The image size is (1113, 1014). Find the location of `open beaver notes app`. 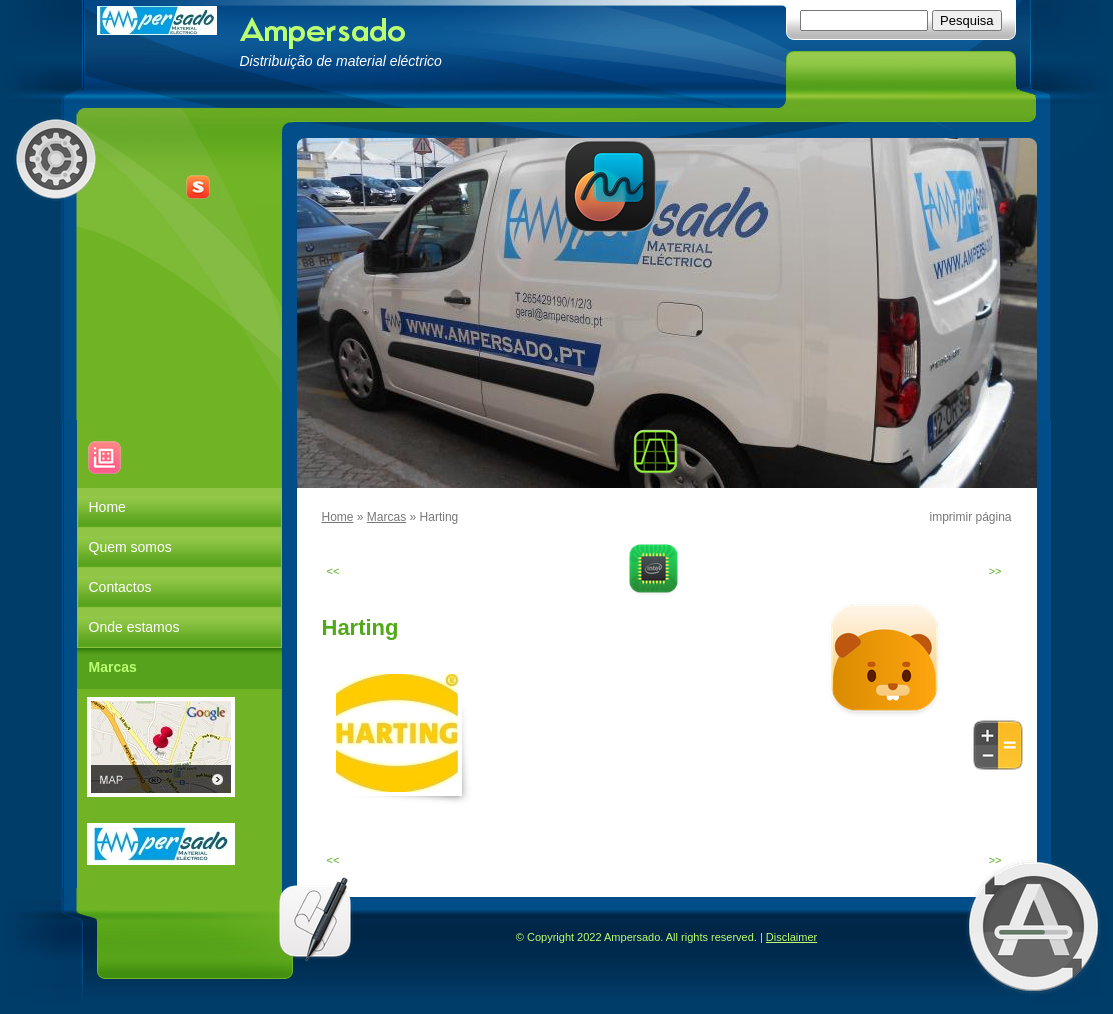

open beaver notes app is located at coordinates (884, 657).